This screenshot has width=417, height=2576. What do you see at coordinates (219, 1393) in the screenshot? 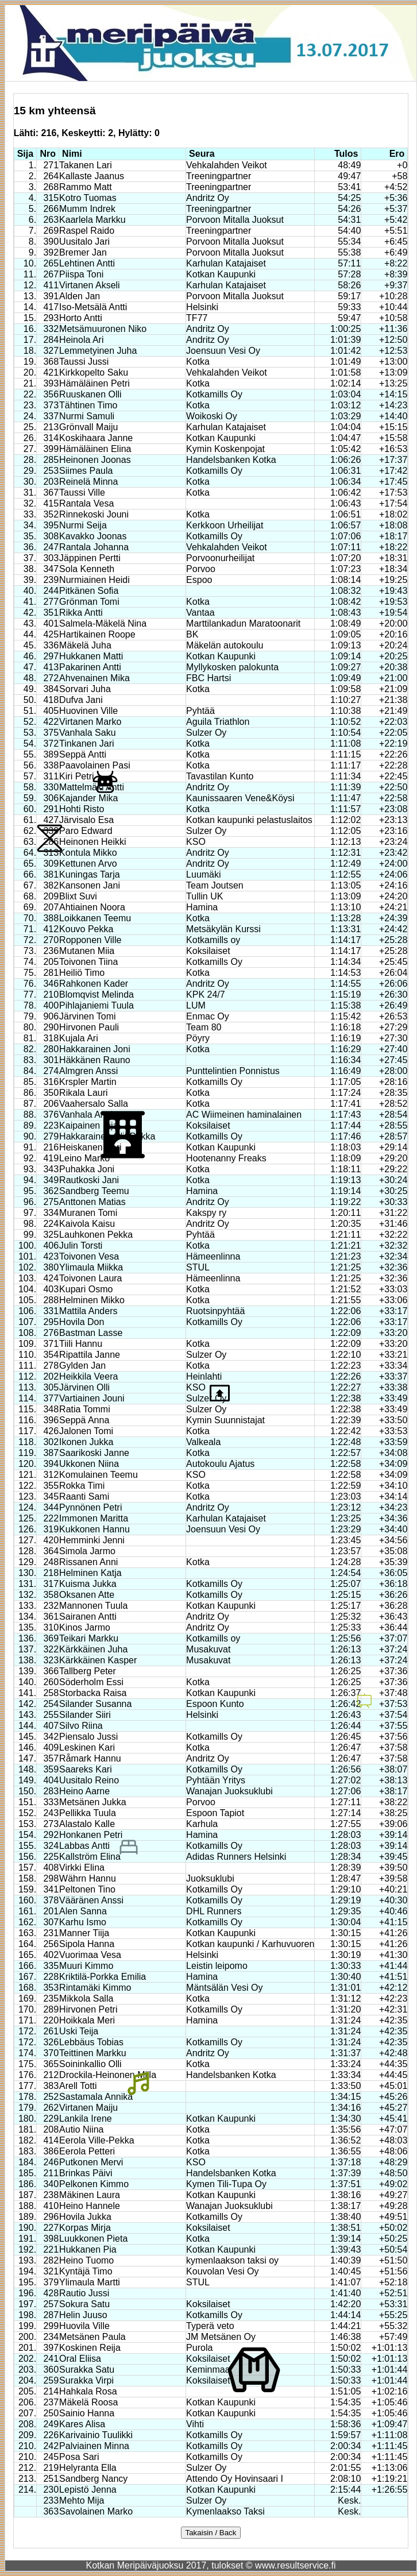
I see `present to all participants` at bounding box center [219, 1393].